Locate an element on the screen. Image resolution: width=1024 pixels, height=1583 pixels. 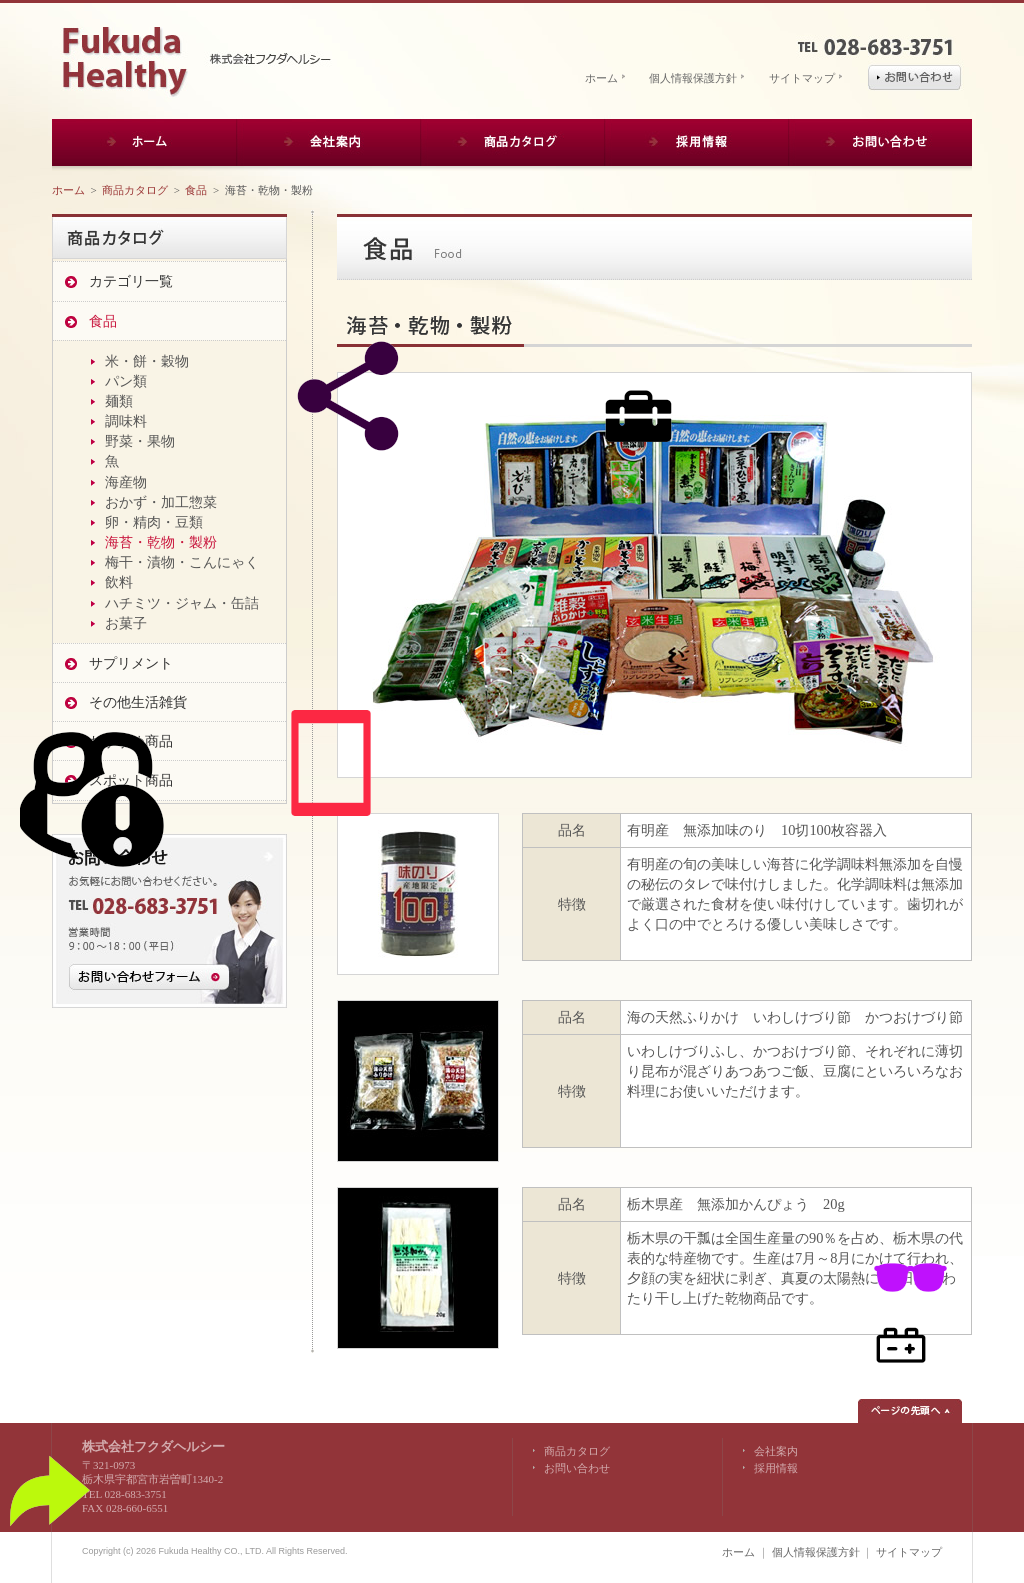
enable reading mode is located at coordinates (910, 1277).